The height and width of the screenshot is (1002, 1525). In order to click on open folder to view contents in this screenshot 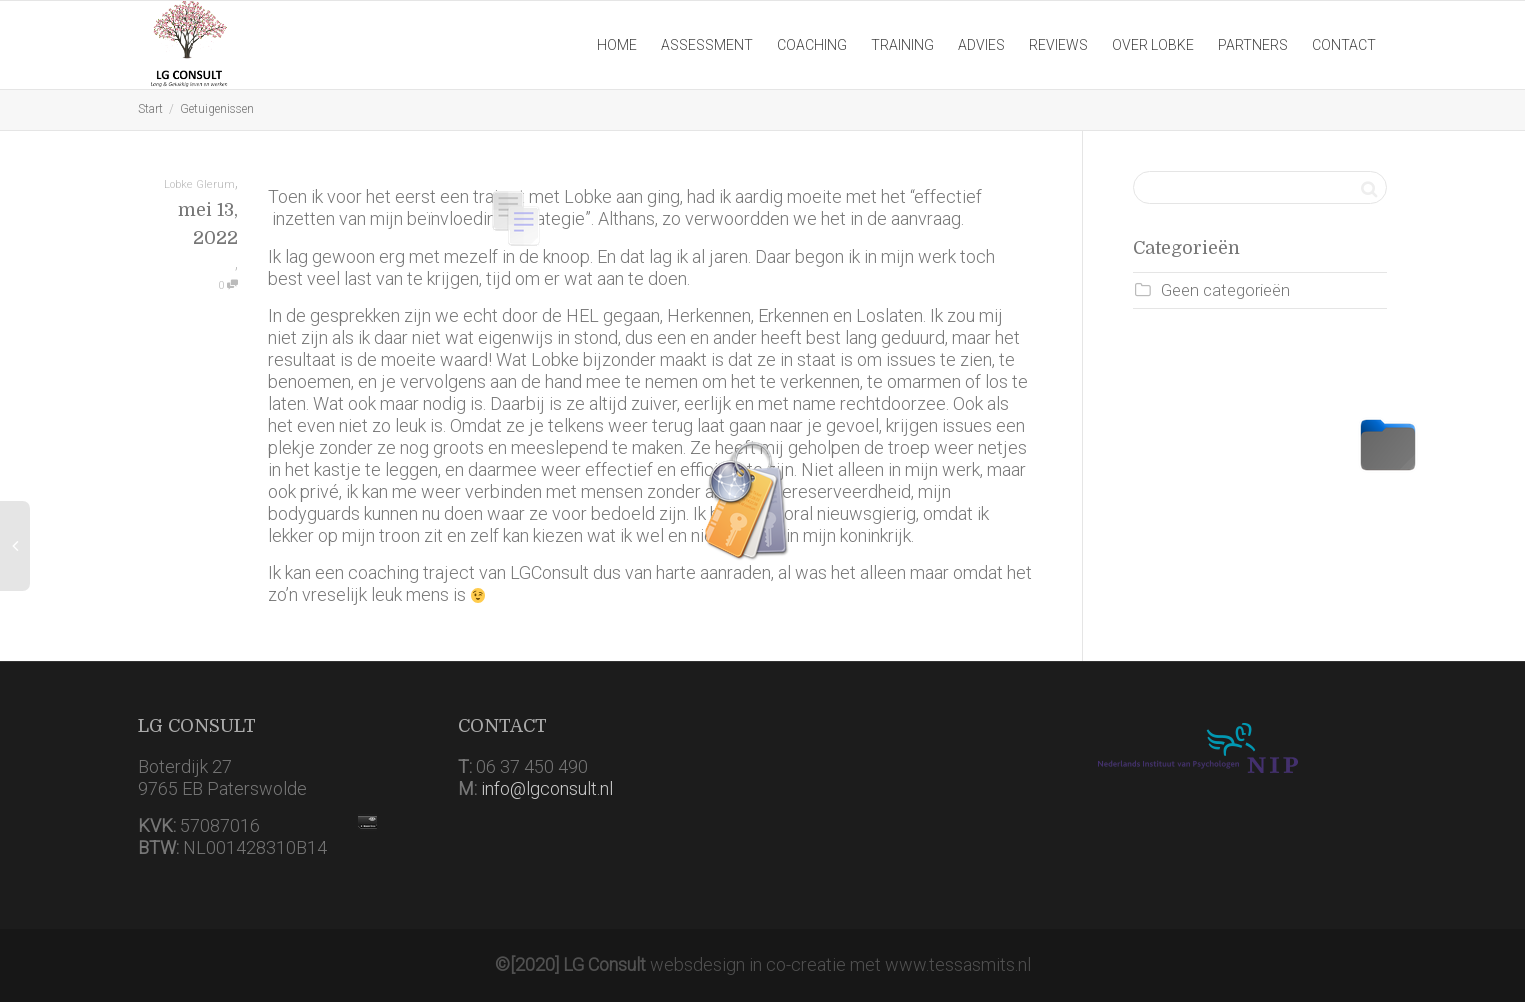, I will do `click(1388, 445)`.